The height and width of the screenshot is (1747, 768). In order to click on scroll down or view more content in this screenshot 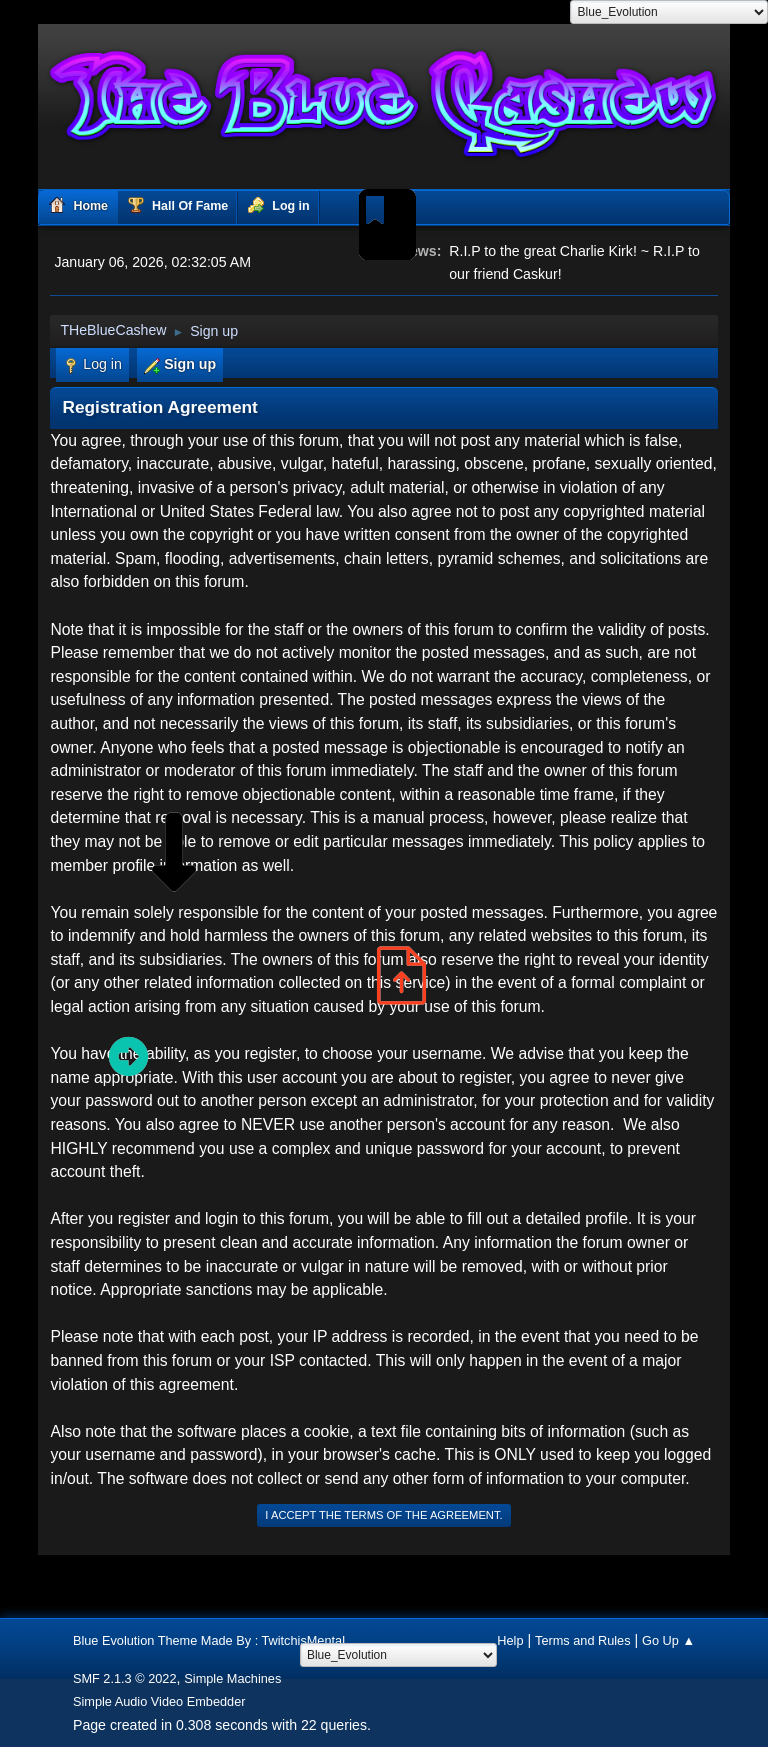, I will do `click(174, 852)`.